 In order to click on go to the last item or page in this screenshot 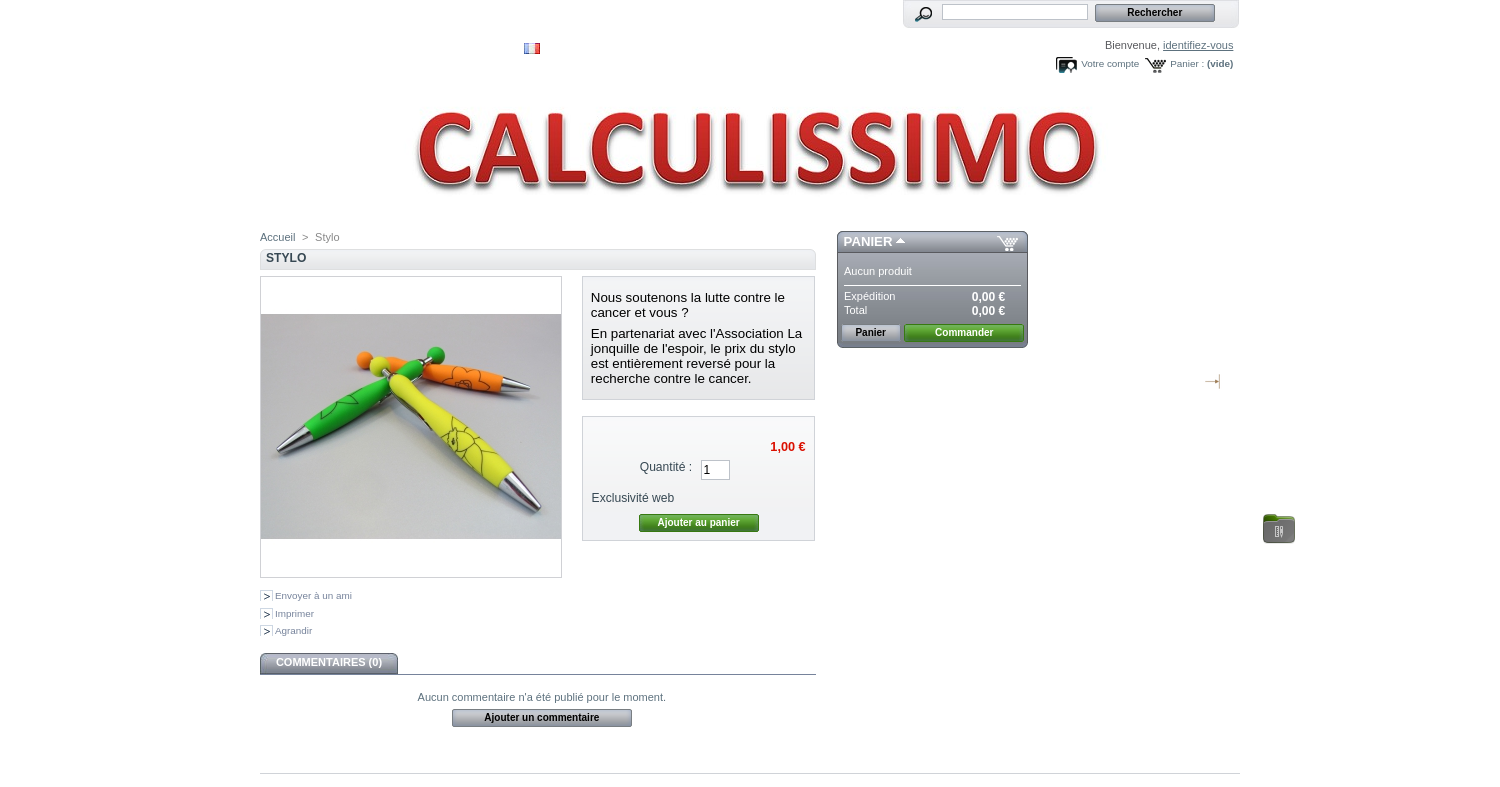, I will do `click(1212, 381)`.